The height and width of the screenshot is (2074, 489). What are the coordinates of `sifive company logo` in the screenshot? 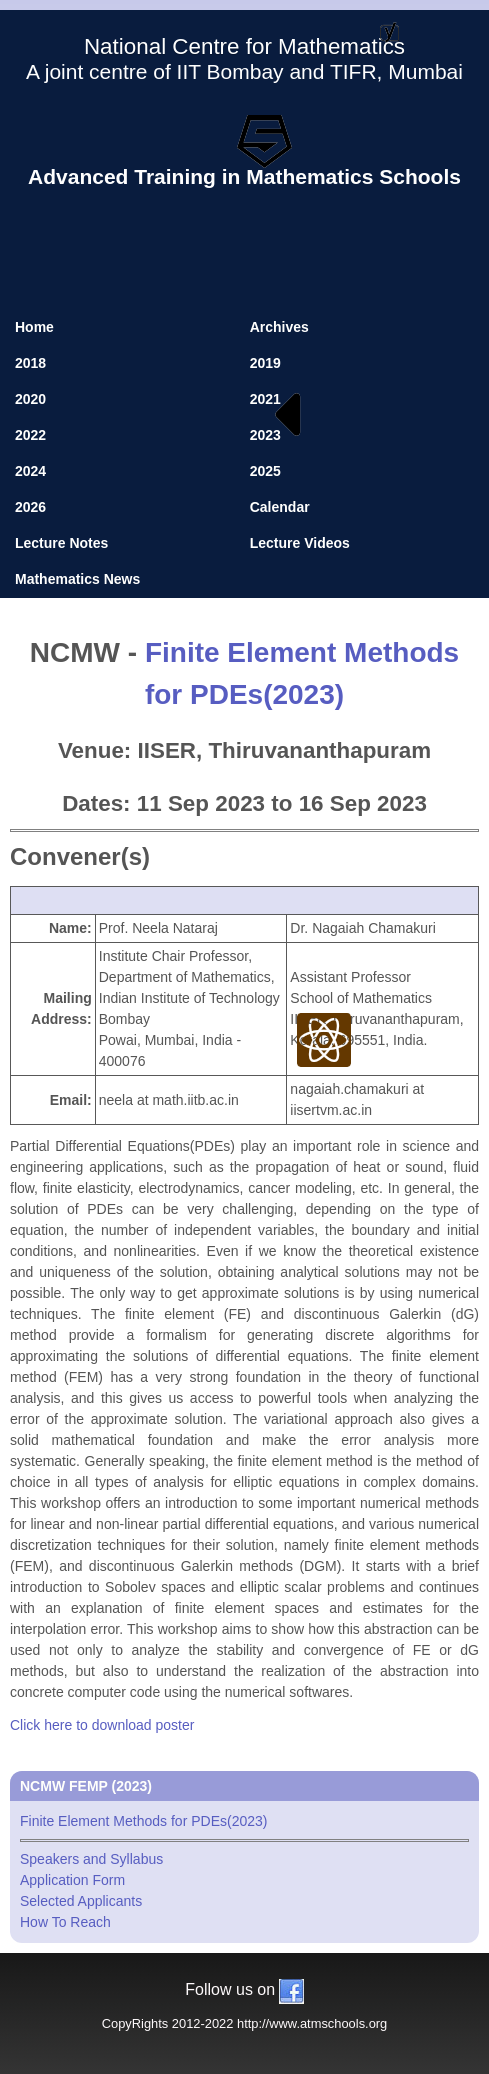 It's located at (264, 141).